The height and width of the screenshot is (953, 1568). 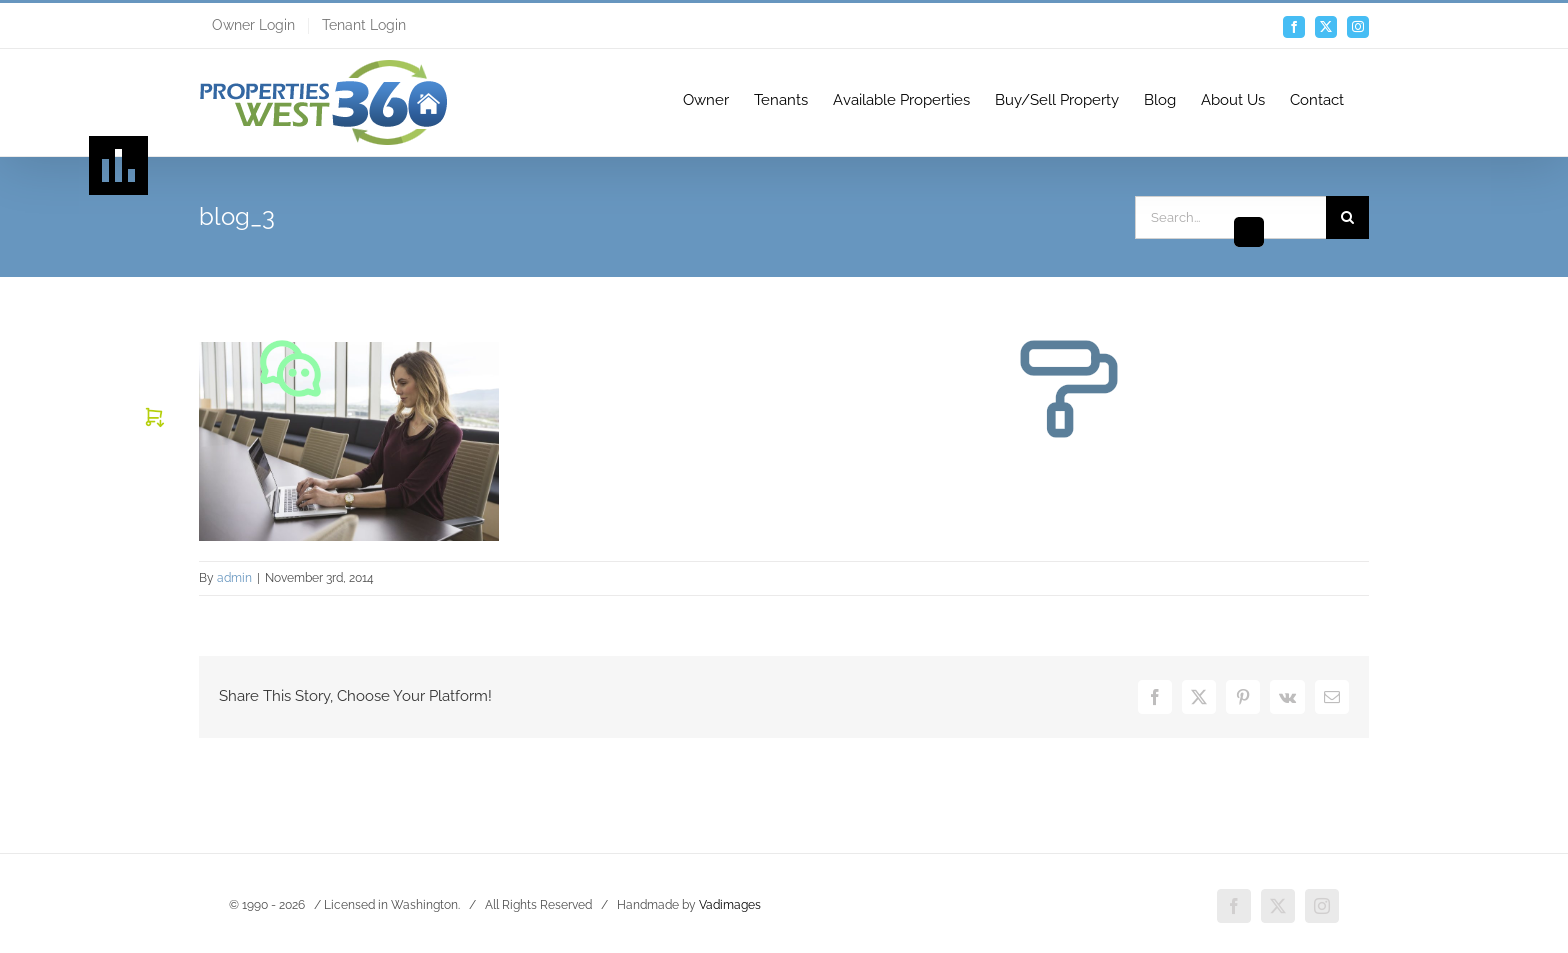 What do you see at coordinates (118, 165) in the screenshot?
I see `view analytics or performance reports` at bounding box center [118, 165].